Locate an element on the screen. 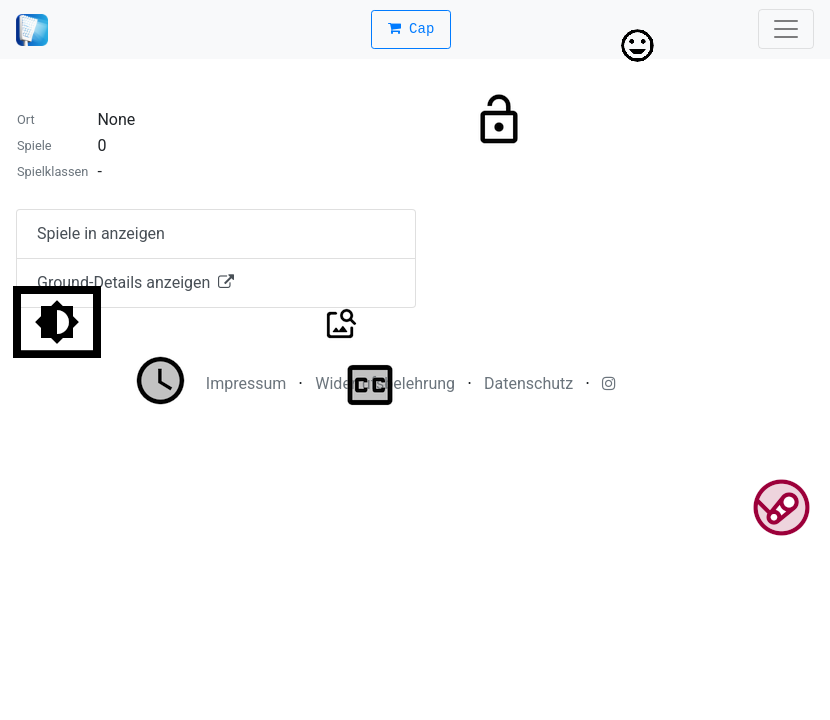 This screenshot has width=830, height=720. enable closed captions for video content is located at coordinates (370, 385).